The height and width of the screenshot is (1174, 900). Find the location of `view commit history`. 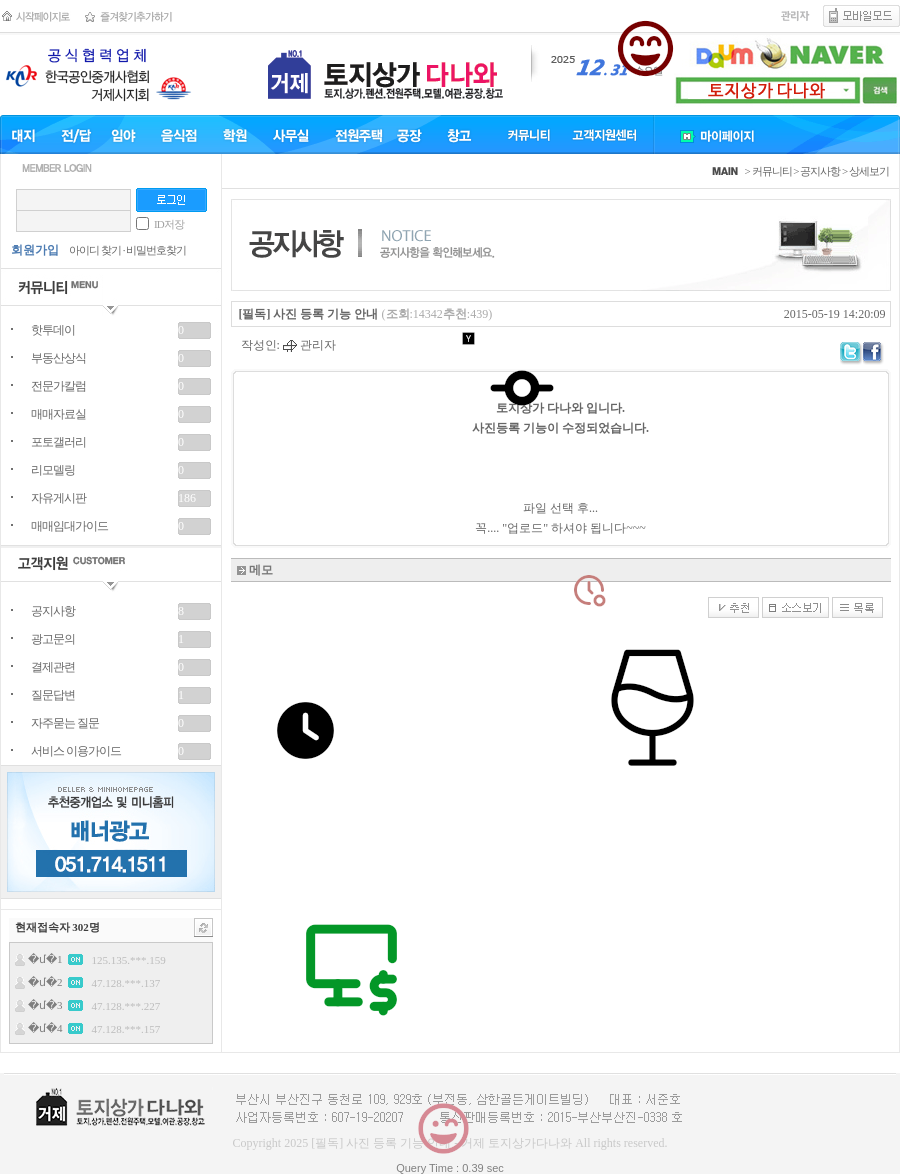

view commit history is located at coordinates (522, 388).